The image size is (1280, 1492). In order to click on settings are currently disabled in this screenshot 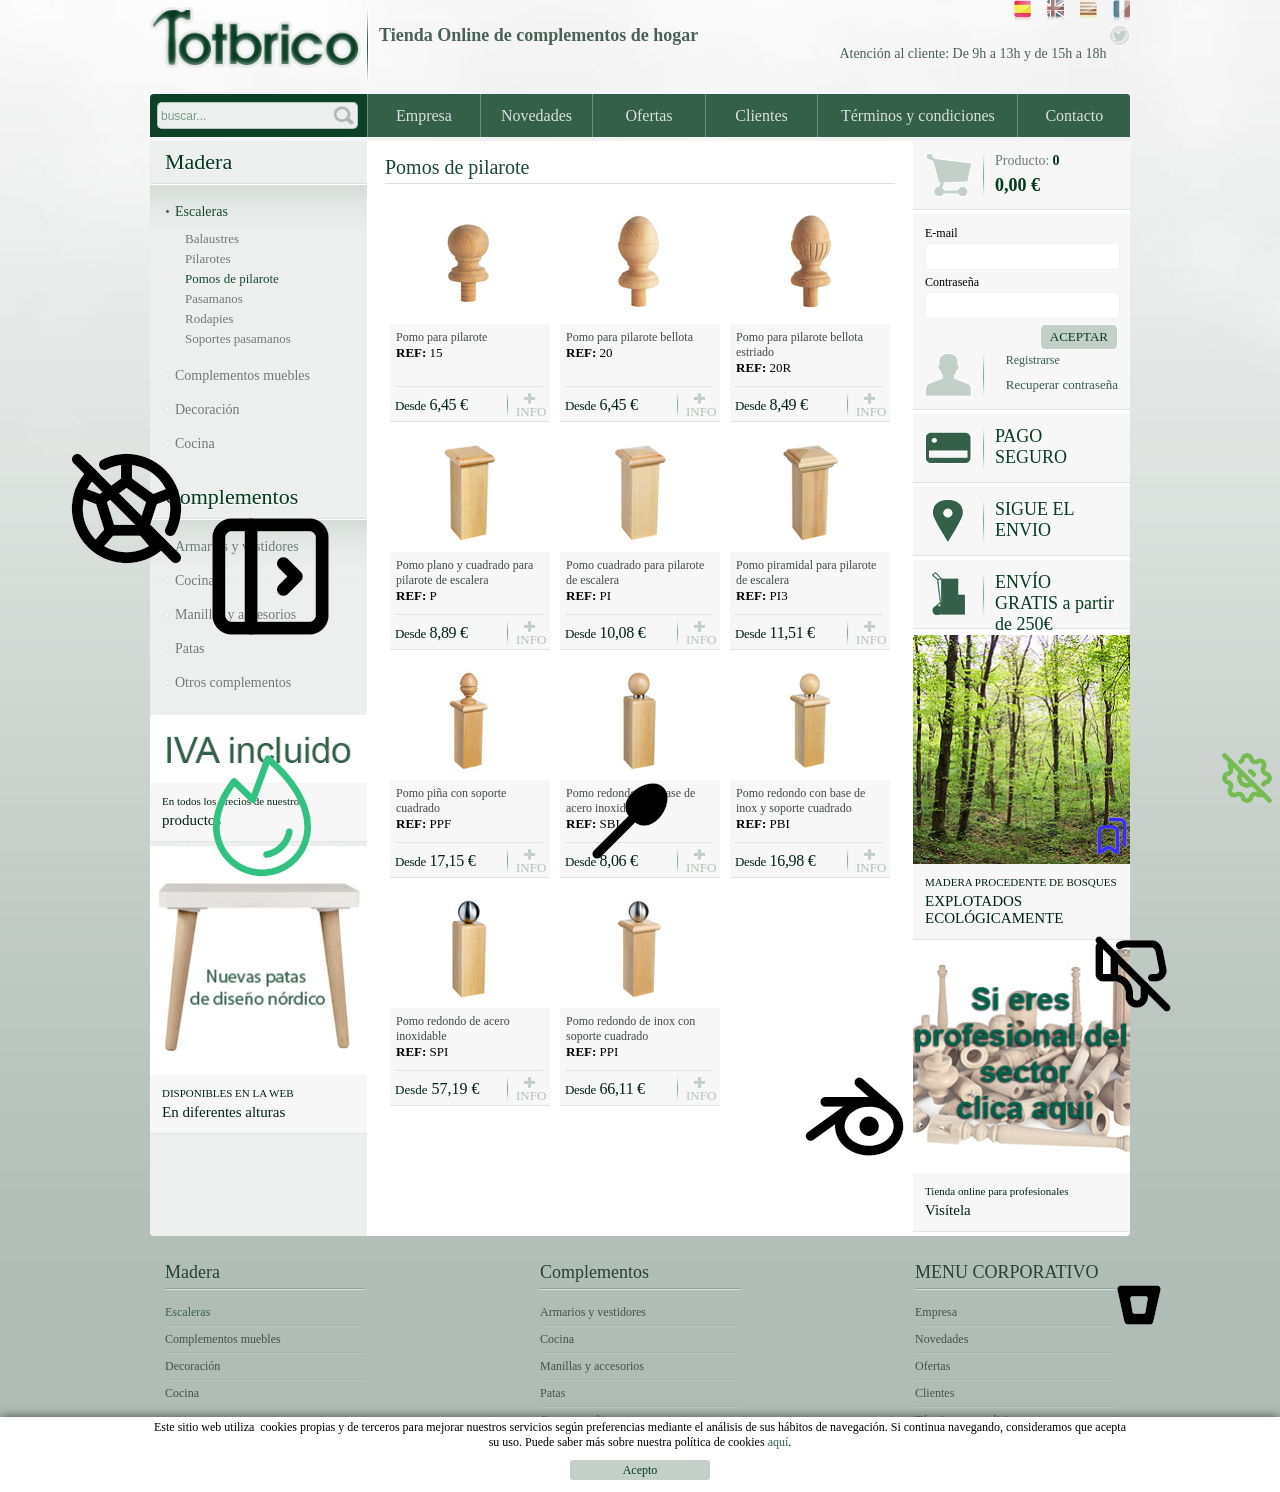, I will do `click(1247, 778)`.